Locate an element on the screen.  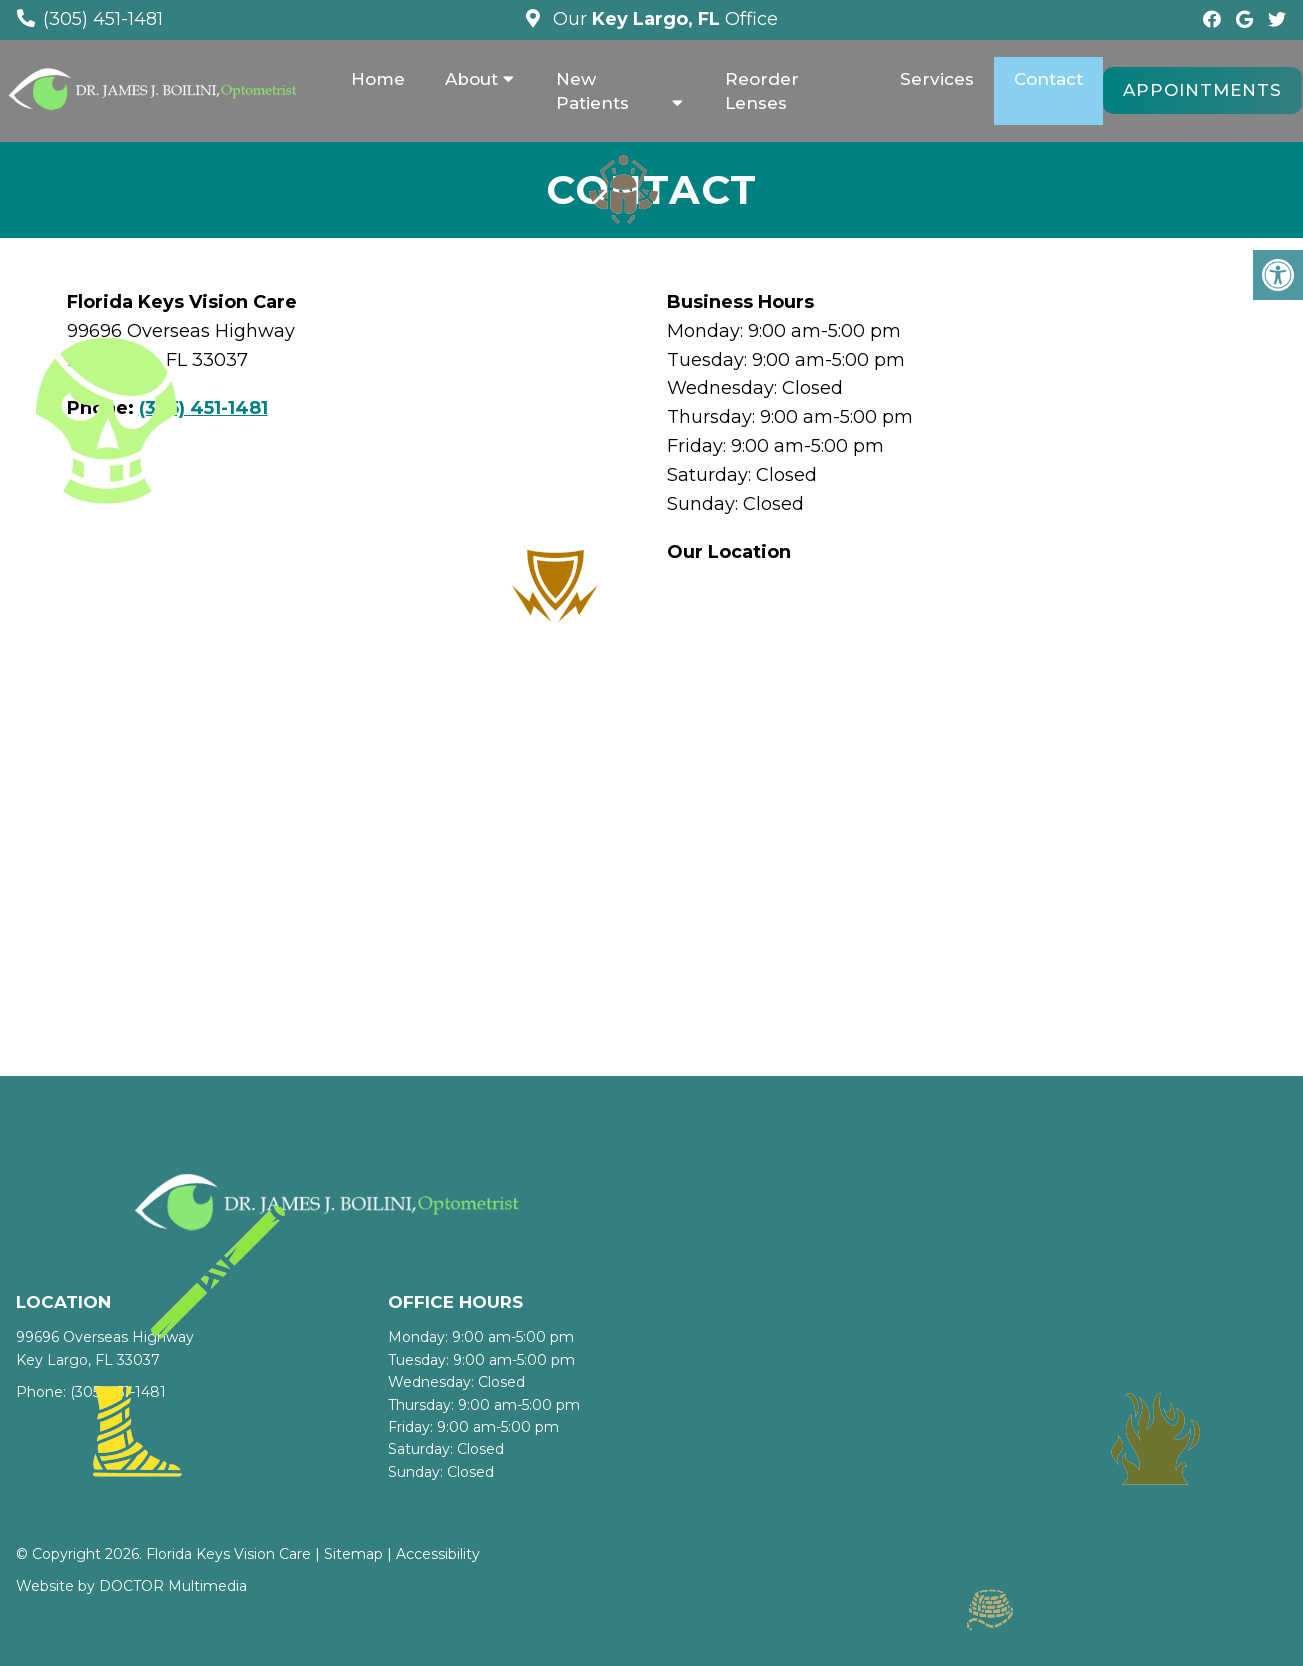
indicates a flying insect enemy or creature type is located at coordinates (623, 189).